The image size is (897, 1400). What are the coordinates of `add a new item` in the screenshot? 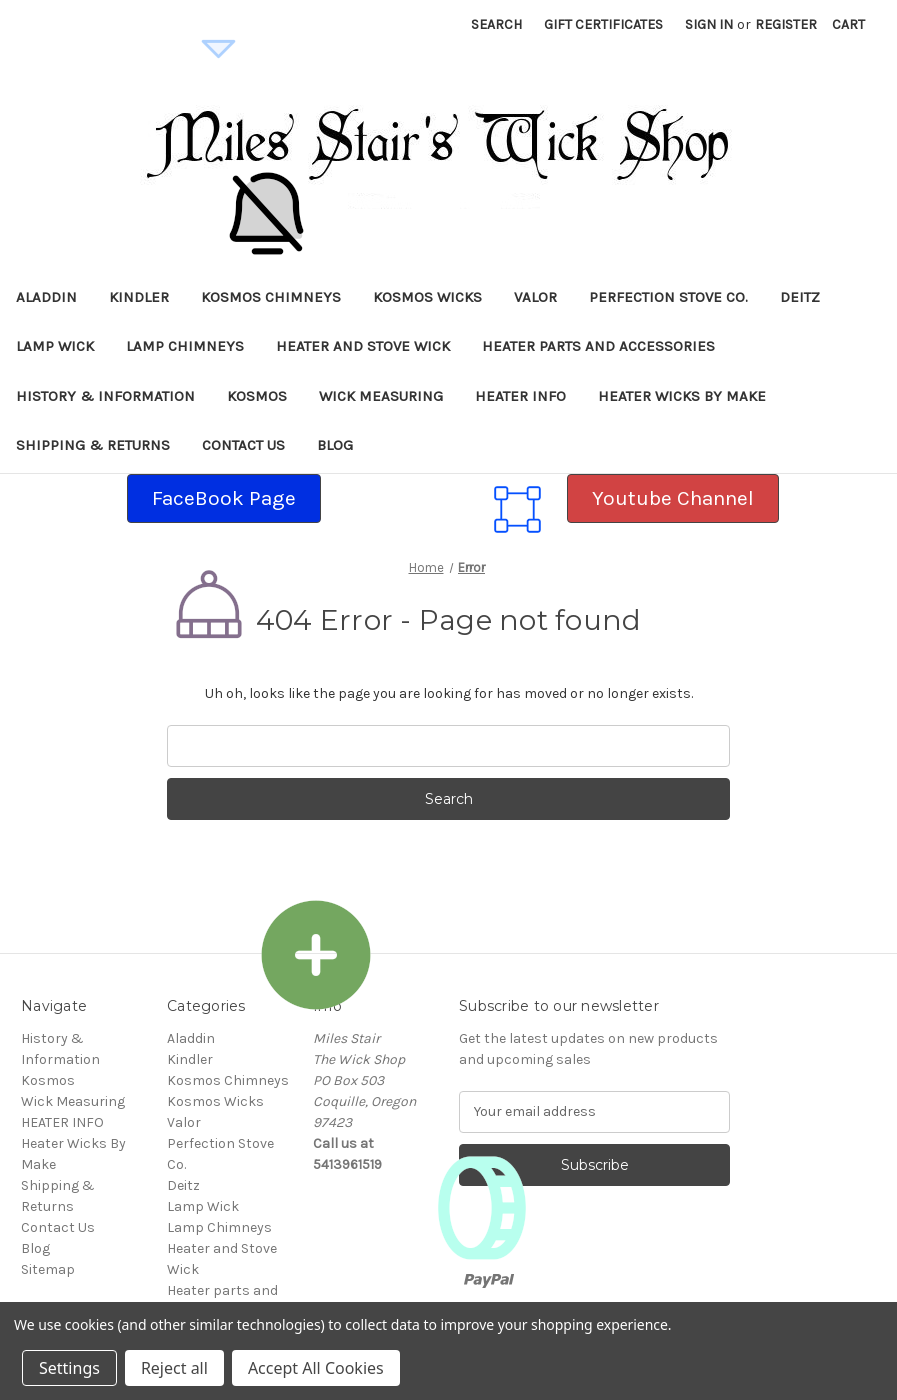 It's located at (316, 955).